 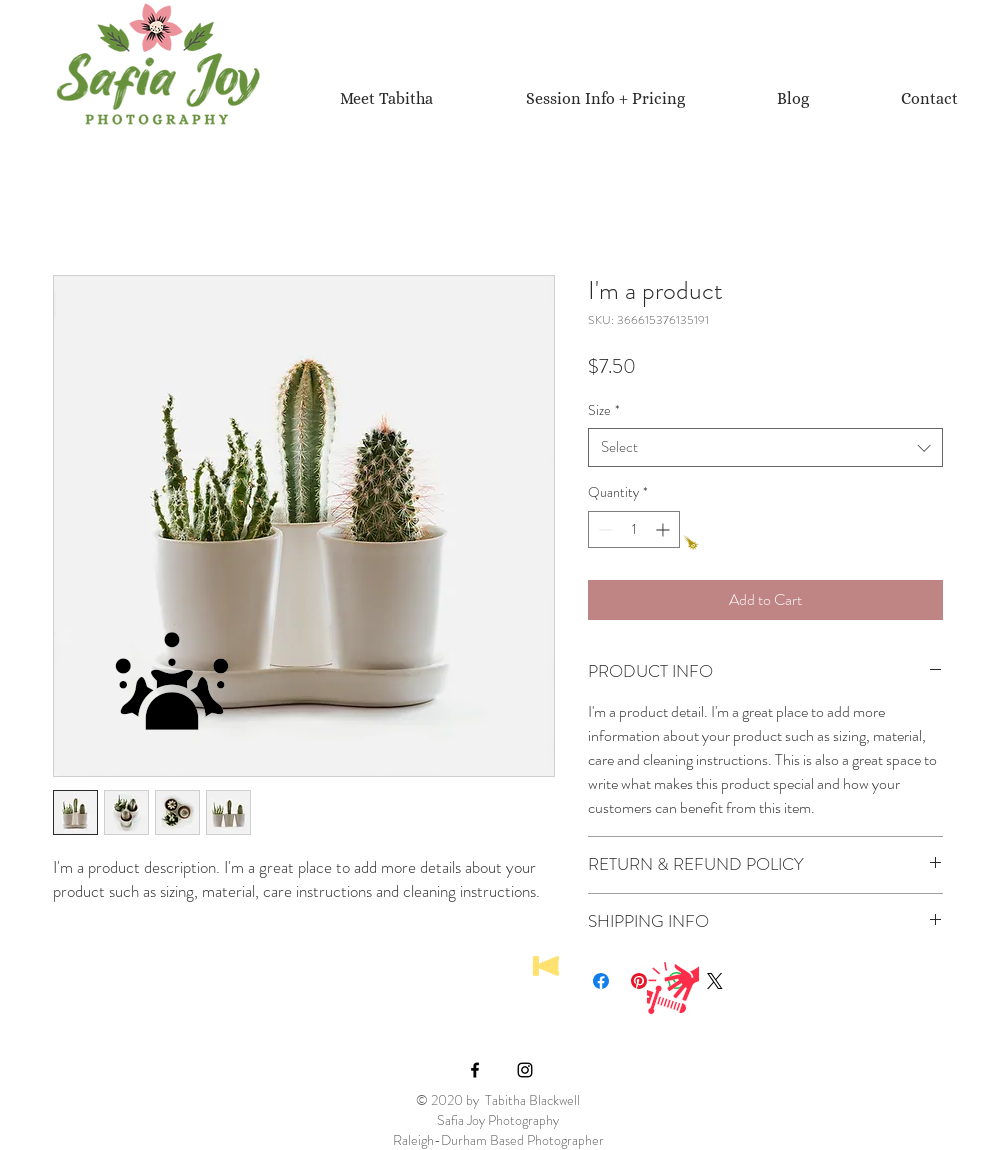 I want to click on indicates a meteor shower or cosmic event in-game, so click(x=690, y=542).